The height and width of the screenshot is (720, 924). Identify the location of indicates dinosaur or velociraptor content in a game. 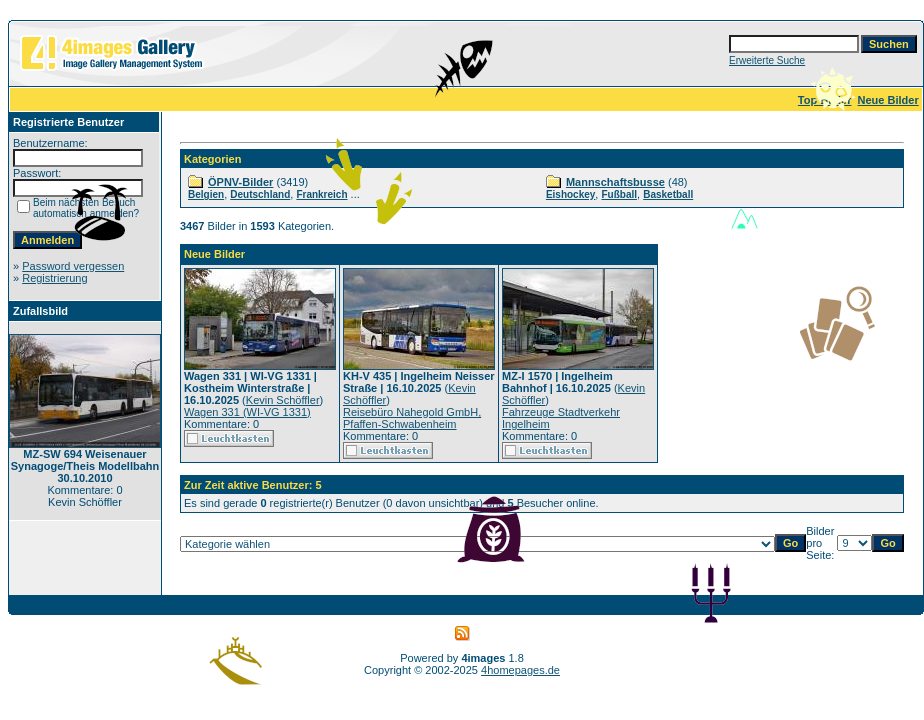
(369, 181).